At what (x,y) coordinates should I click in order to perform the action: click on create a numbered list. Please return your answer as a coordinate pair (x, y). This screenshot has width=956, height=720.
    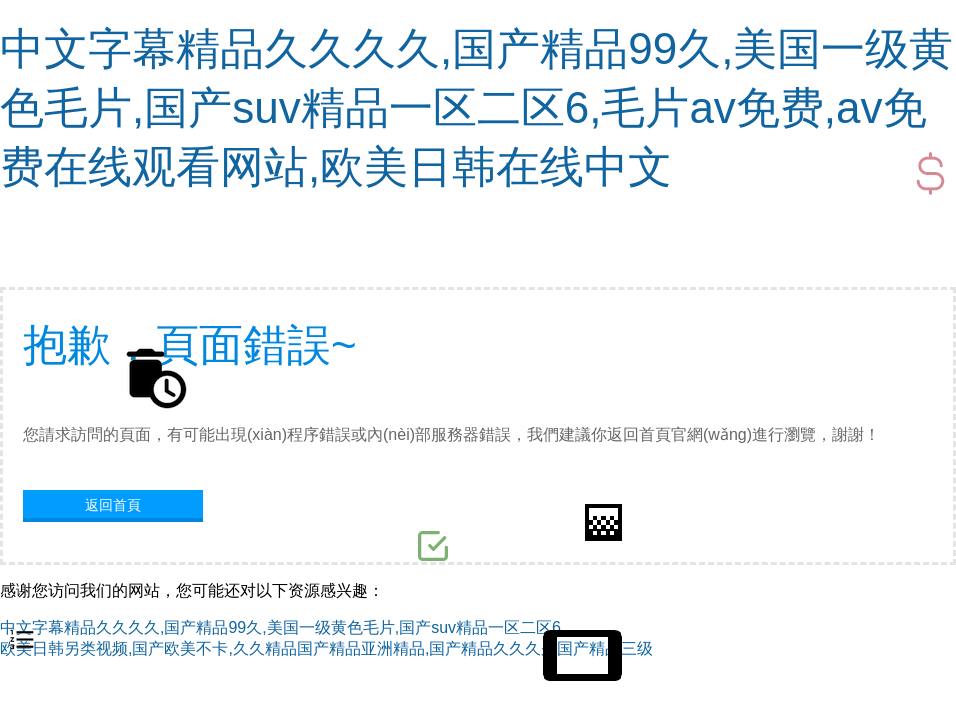
    Looking at the image, I should click on (22, 639).